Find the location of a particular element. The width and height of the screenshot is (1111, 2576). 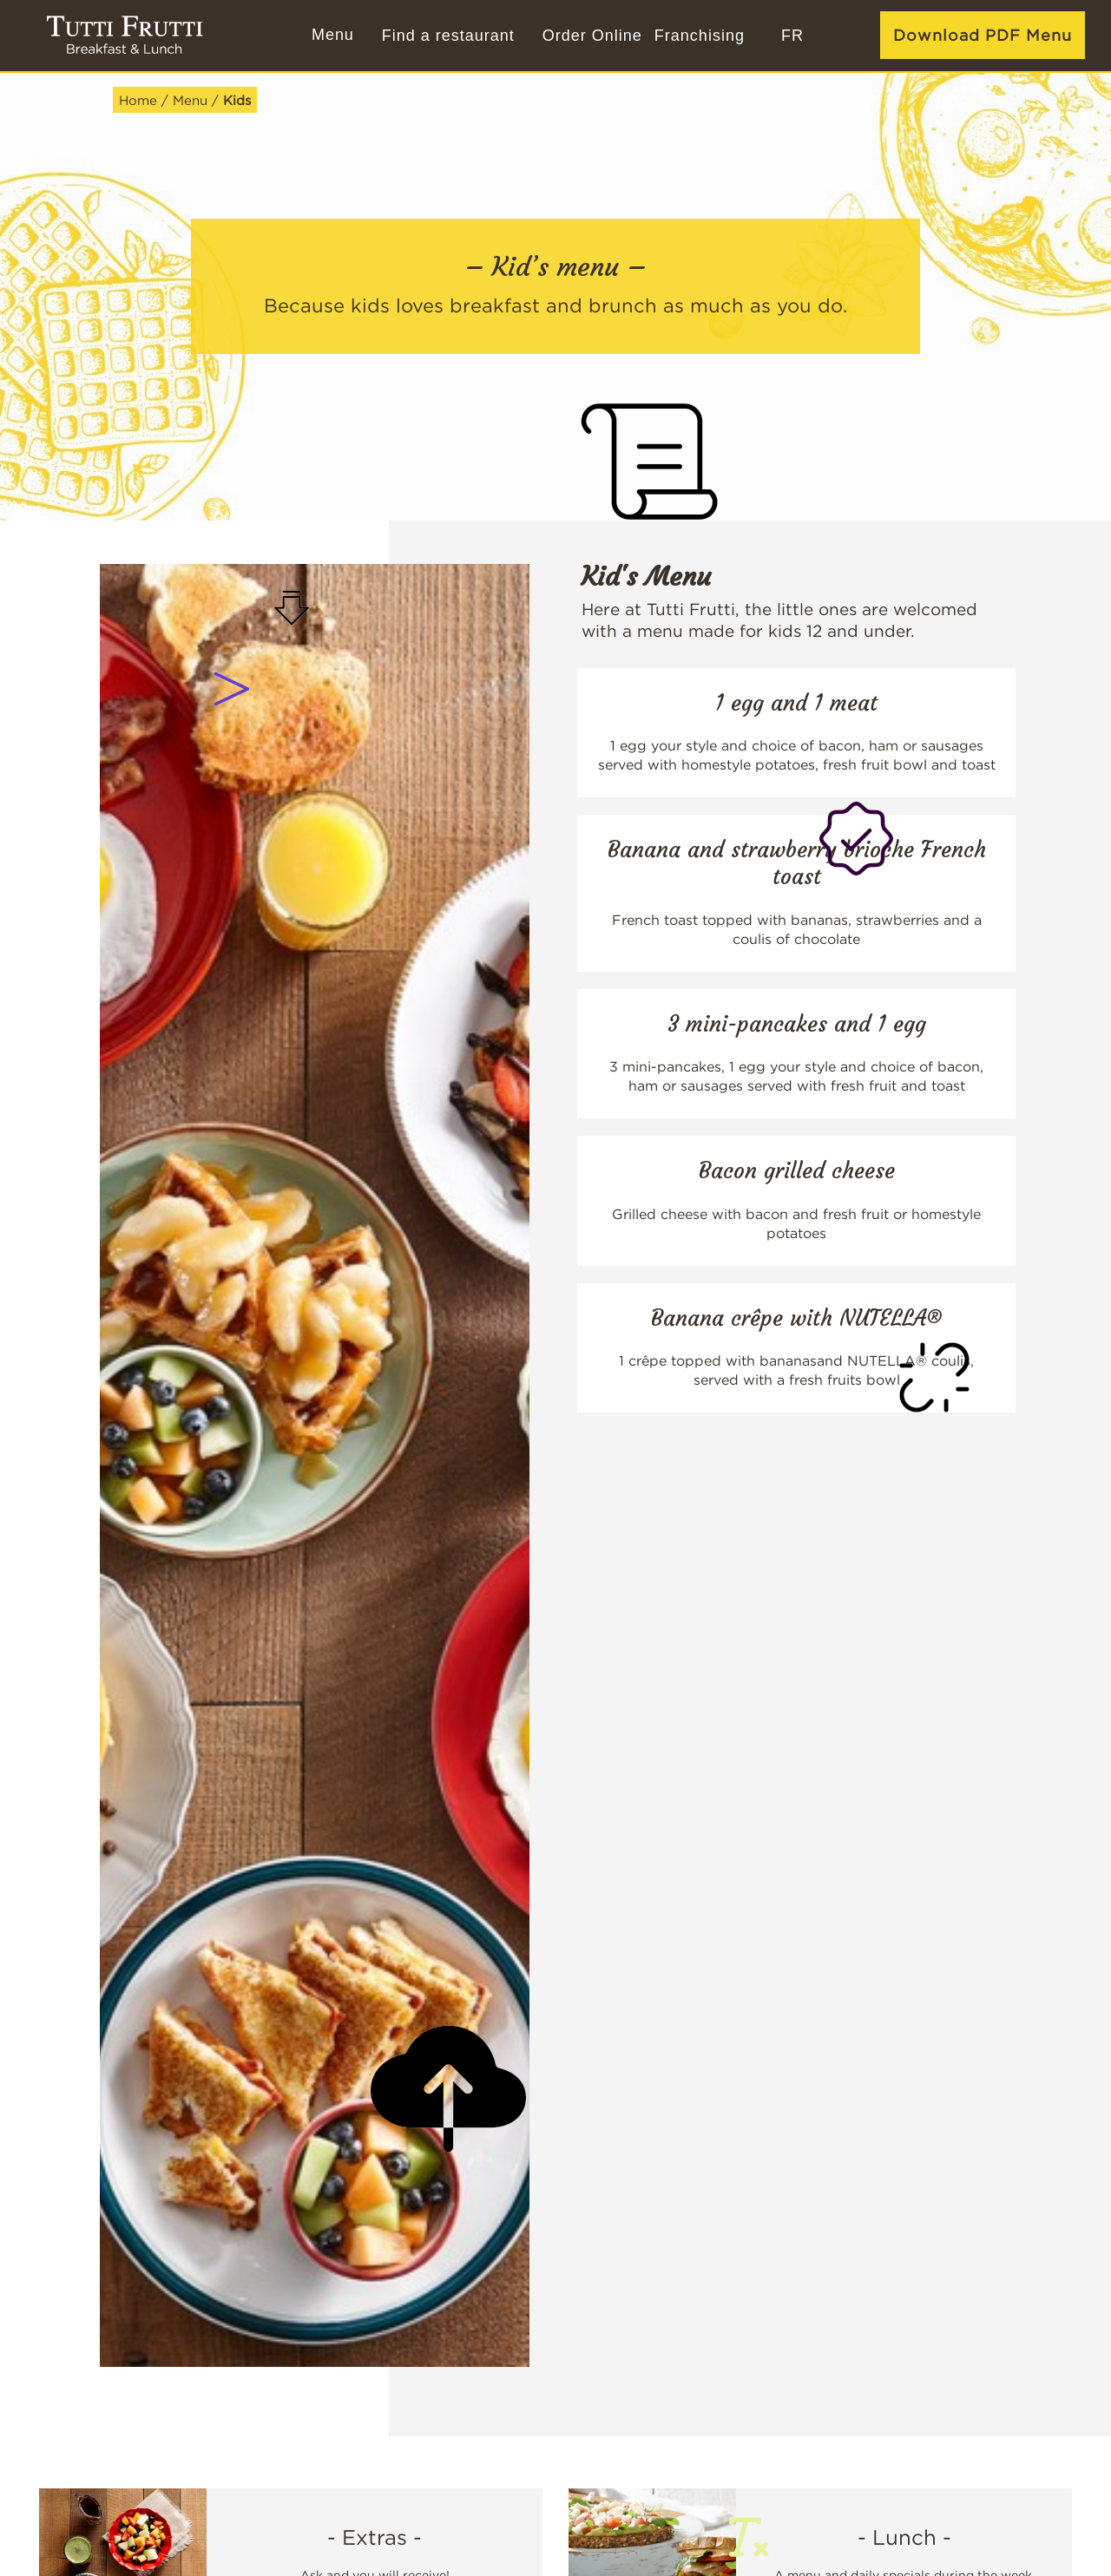

view document or manuscript is located at coordinates (654, 462).